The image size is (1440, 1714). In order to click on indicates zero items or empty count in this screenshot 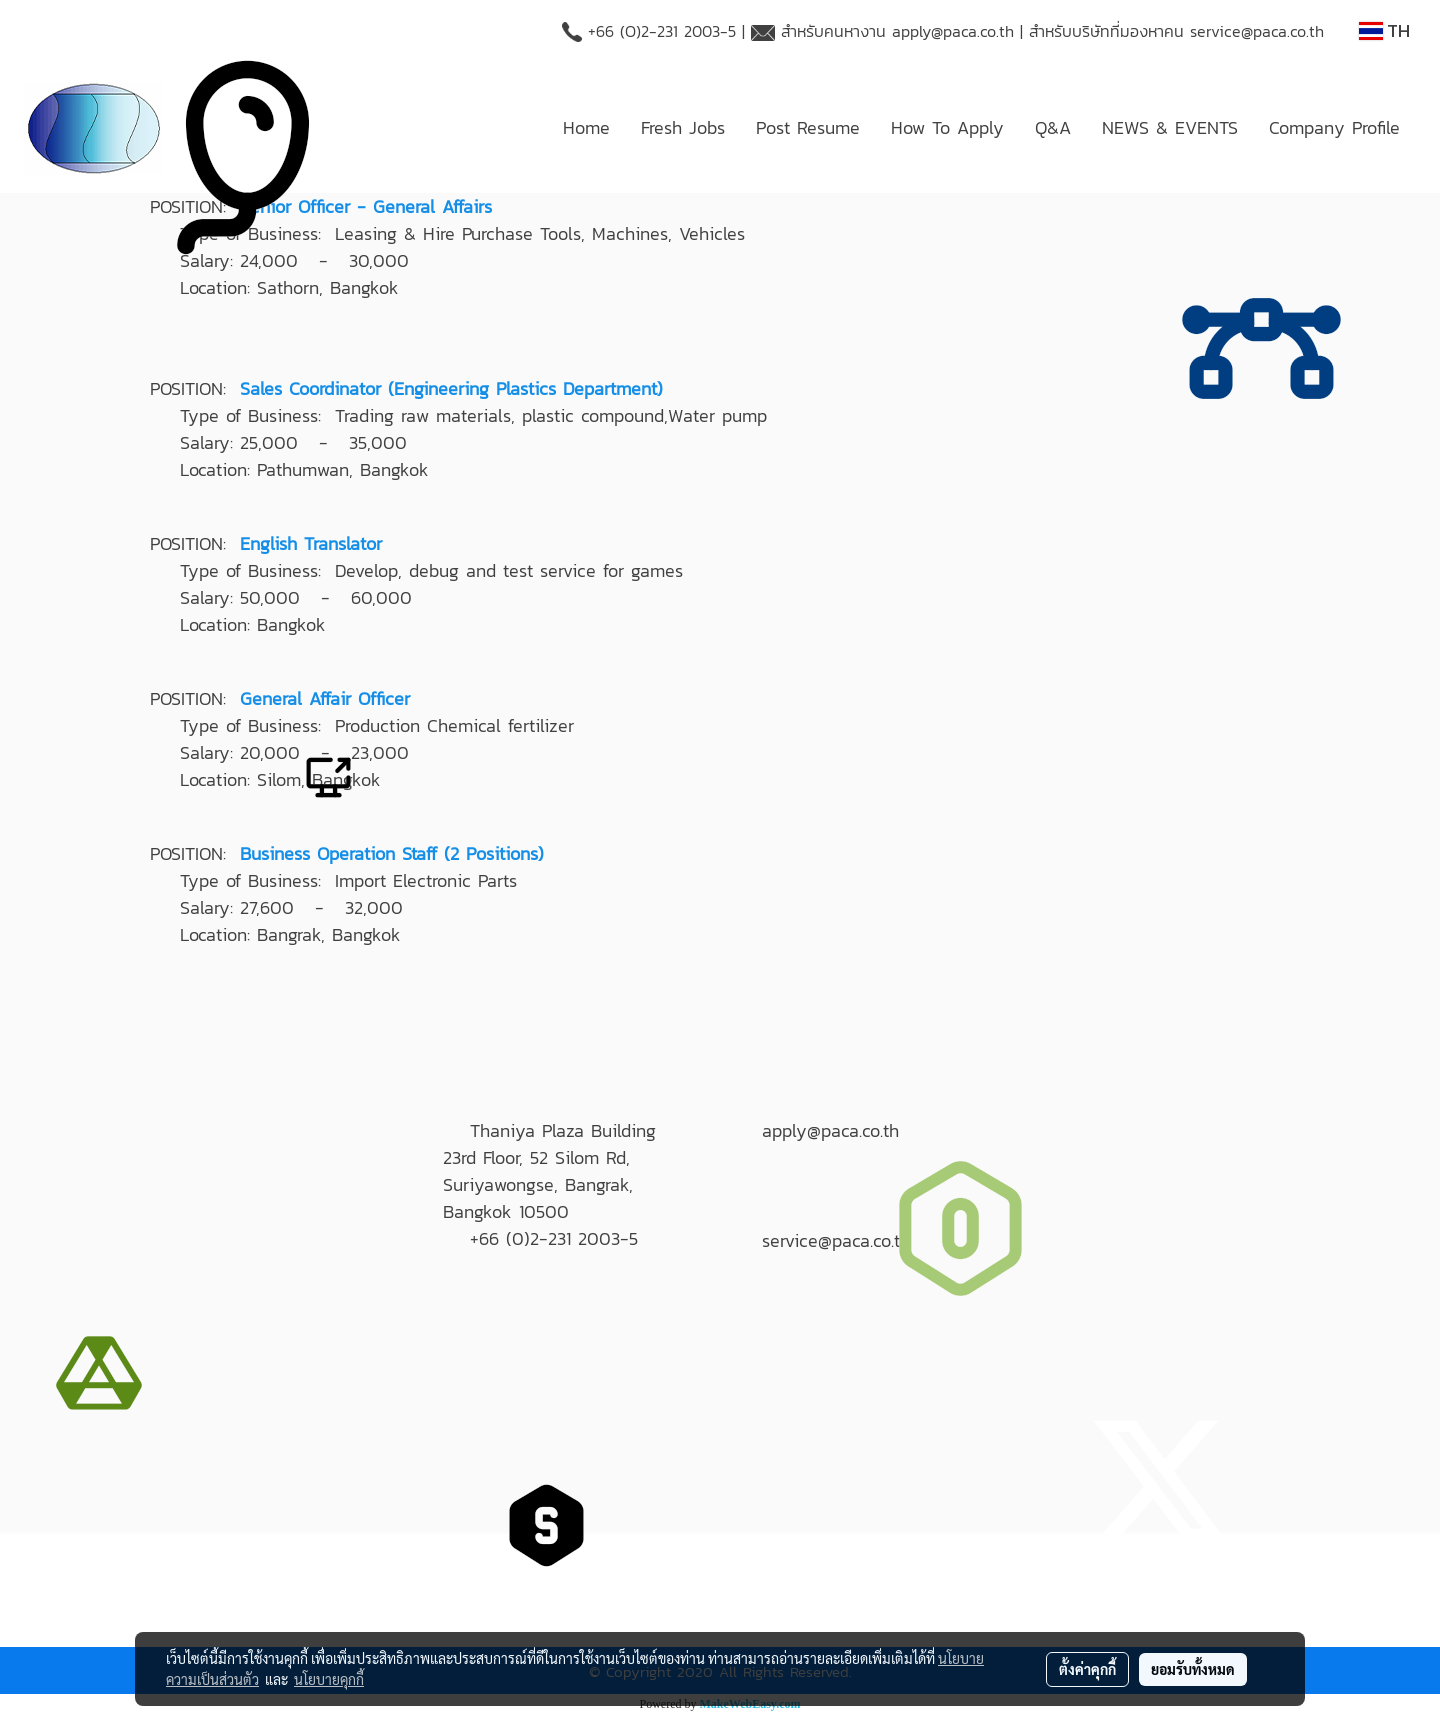, I will do `click(960, 1228)`.